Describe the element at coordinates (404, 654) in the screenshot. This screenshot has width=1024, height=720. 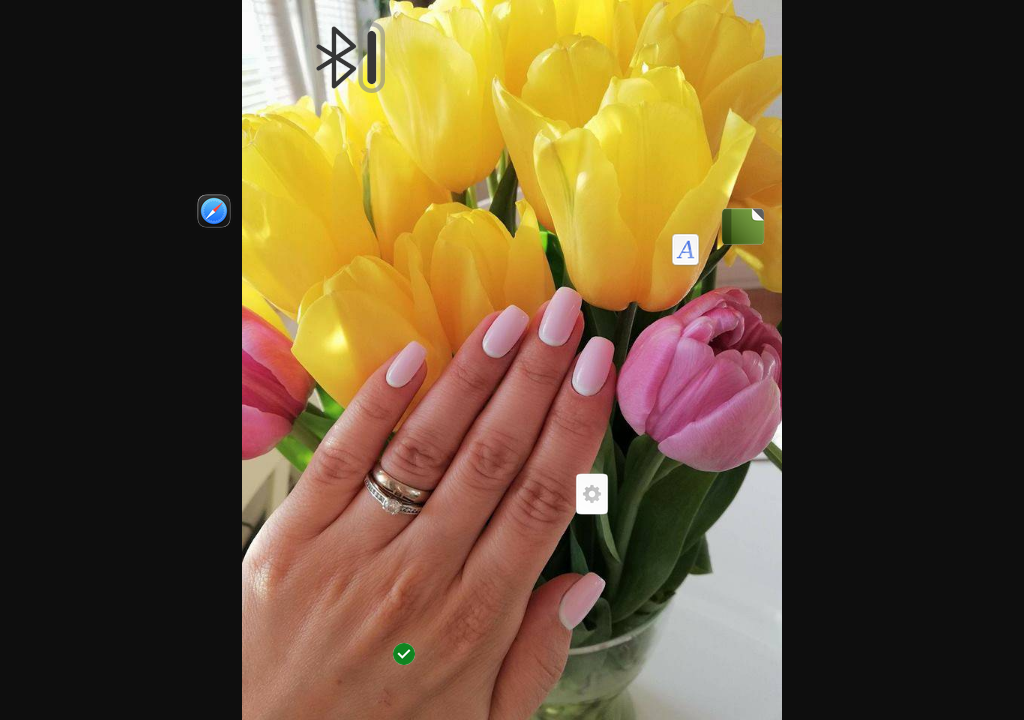
I see `mark item as complete` at that location.